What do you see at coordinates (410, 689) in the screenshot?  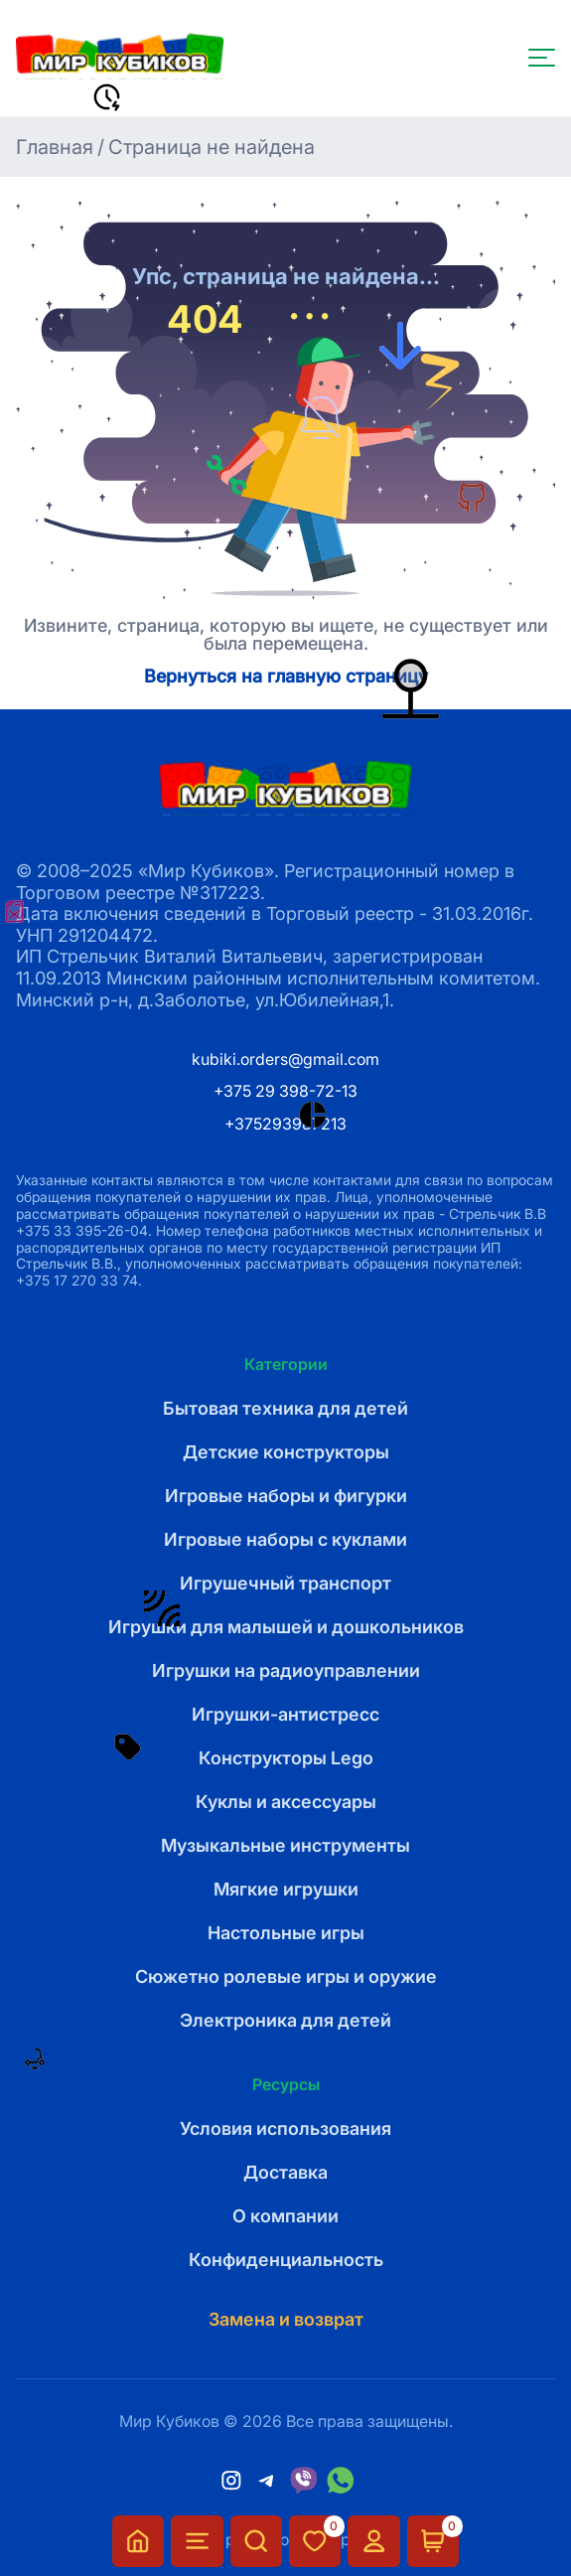 I see `mark a location on the map` at bounding box center [410, 689].